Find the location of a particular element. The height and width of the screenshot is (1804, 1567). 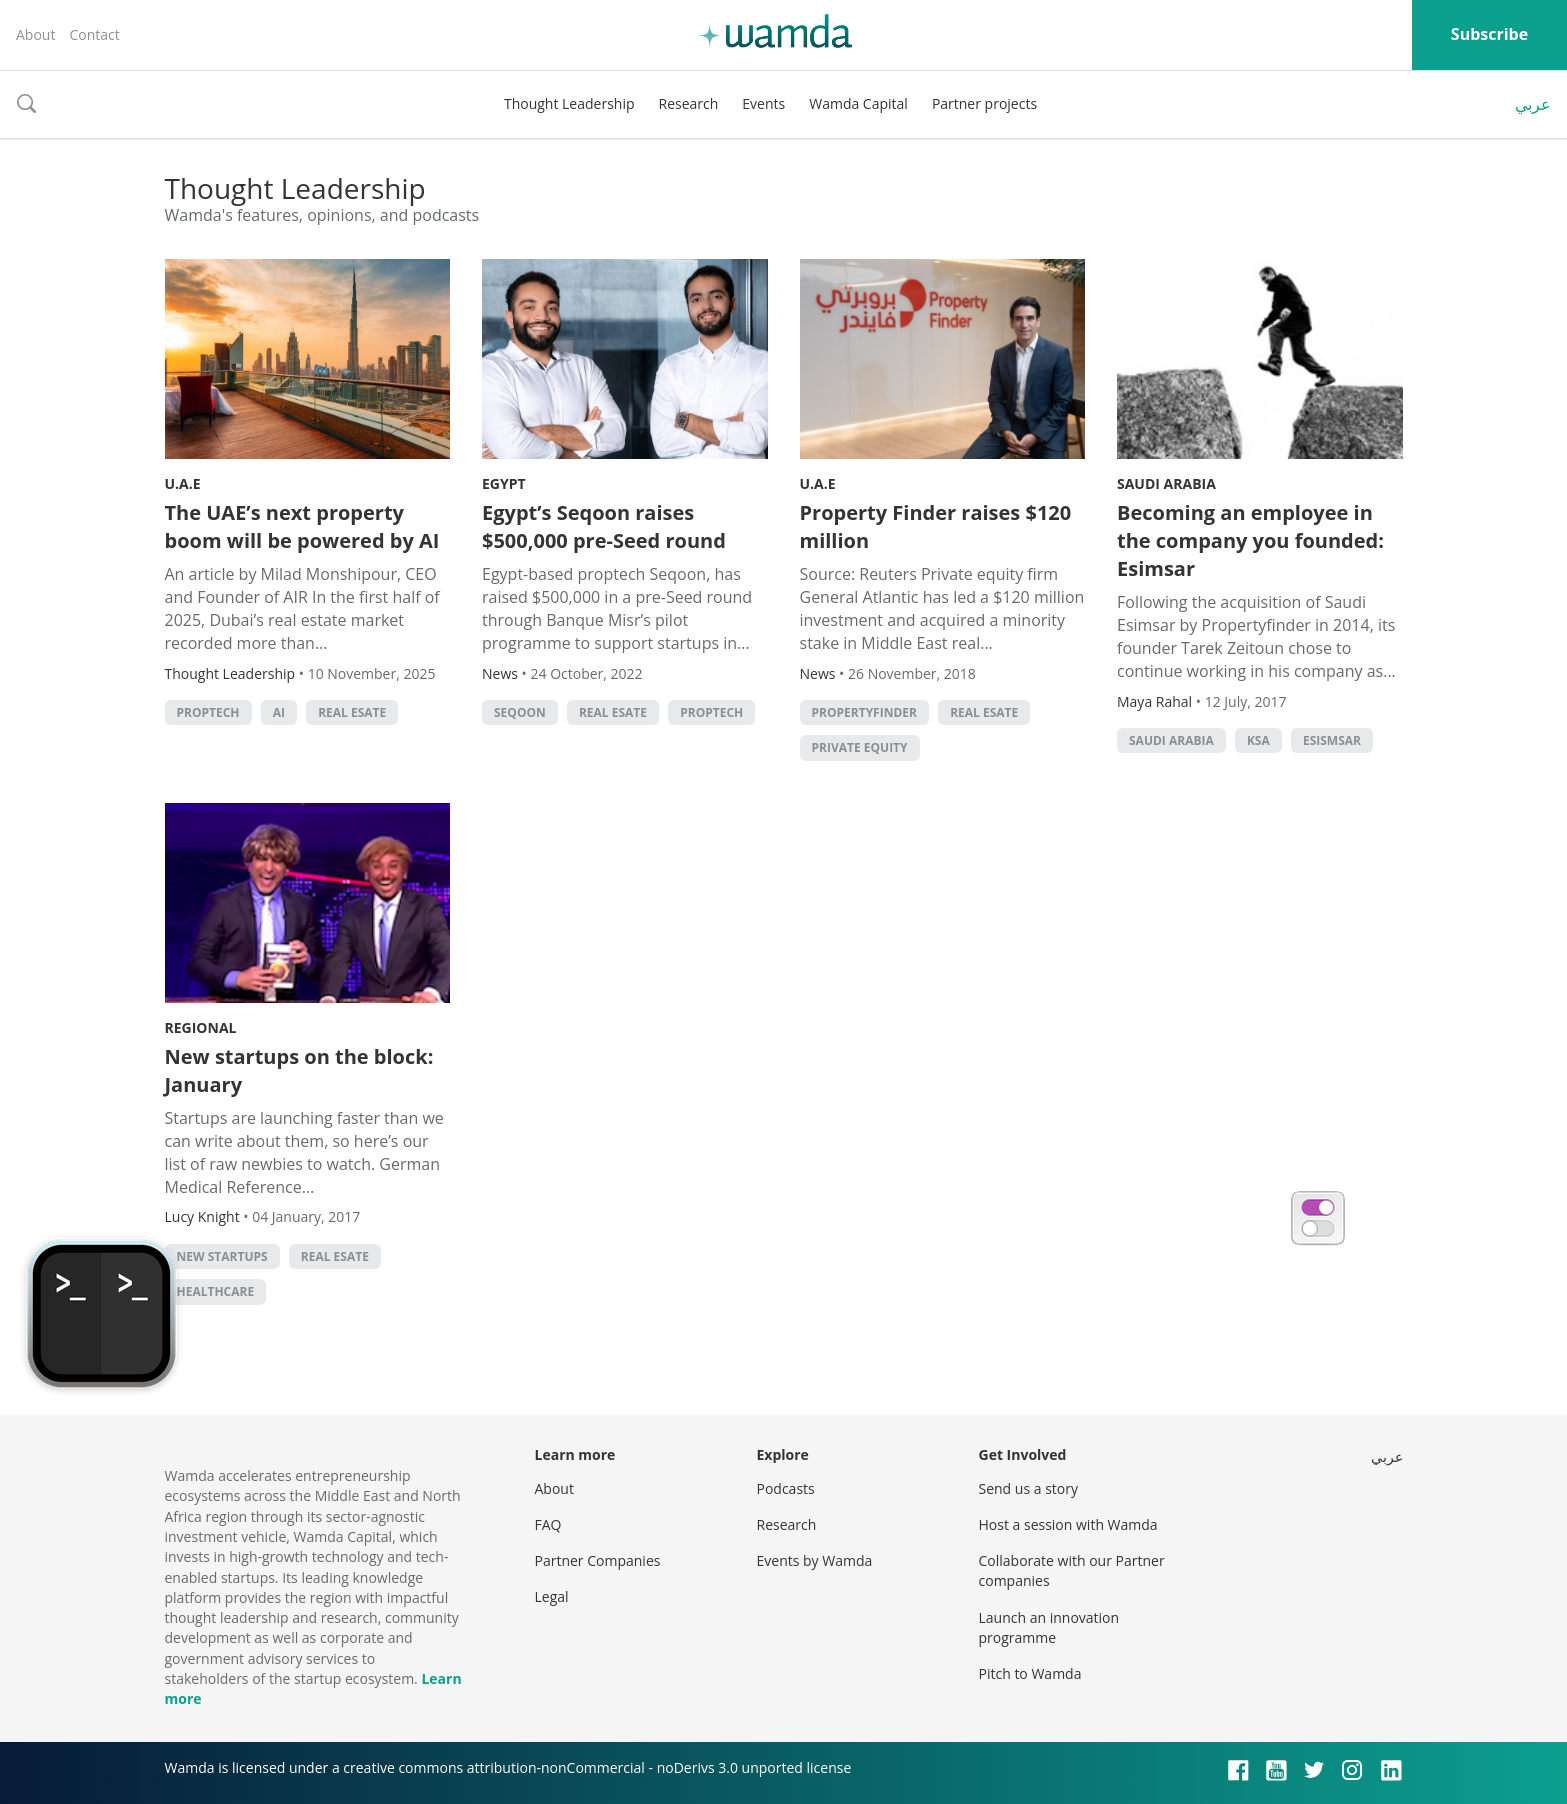

open system tweaks or settings customization is located at coordinates (1318, 1218).